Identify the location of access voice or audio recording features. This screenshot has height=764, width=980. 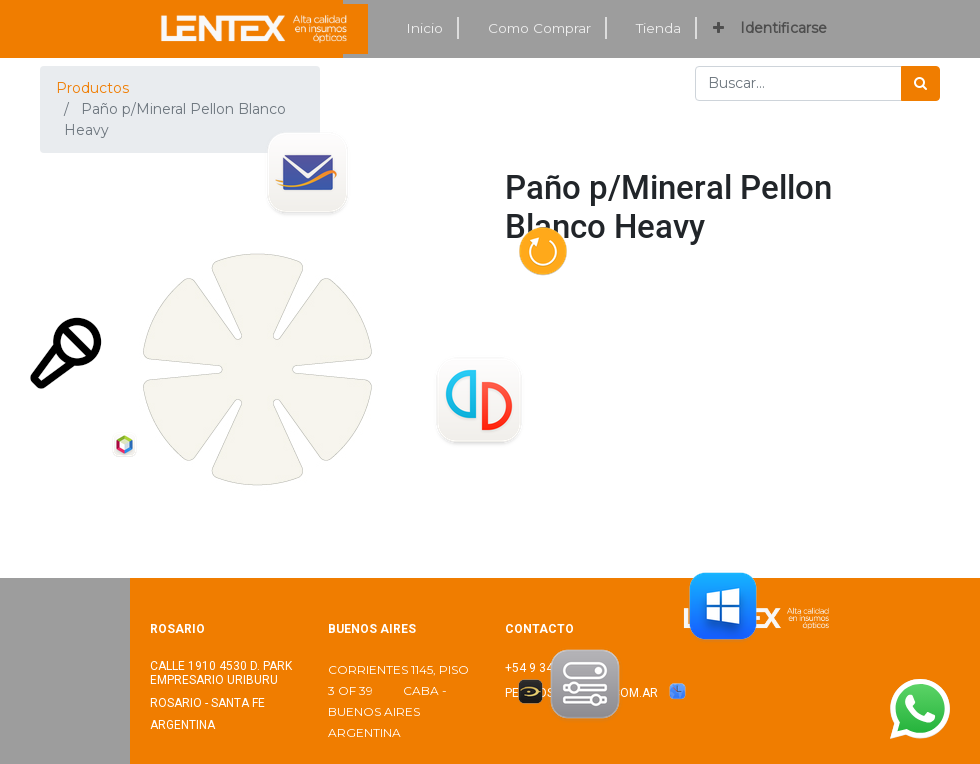
(64, 354).